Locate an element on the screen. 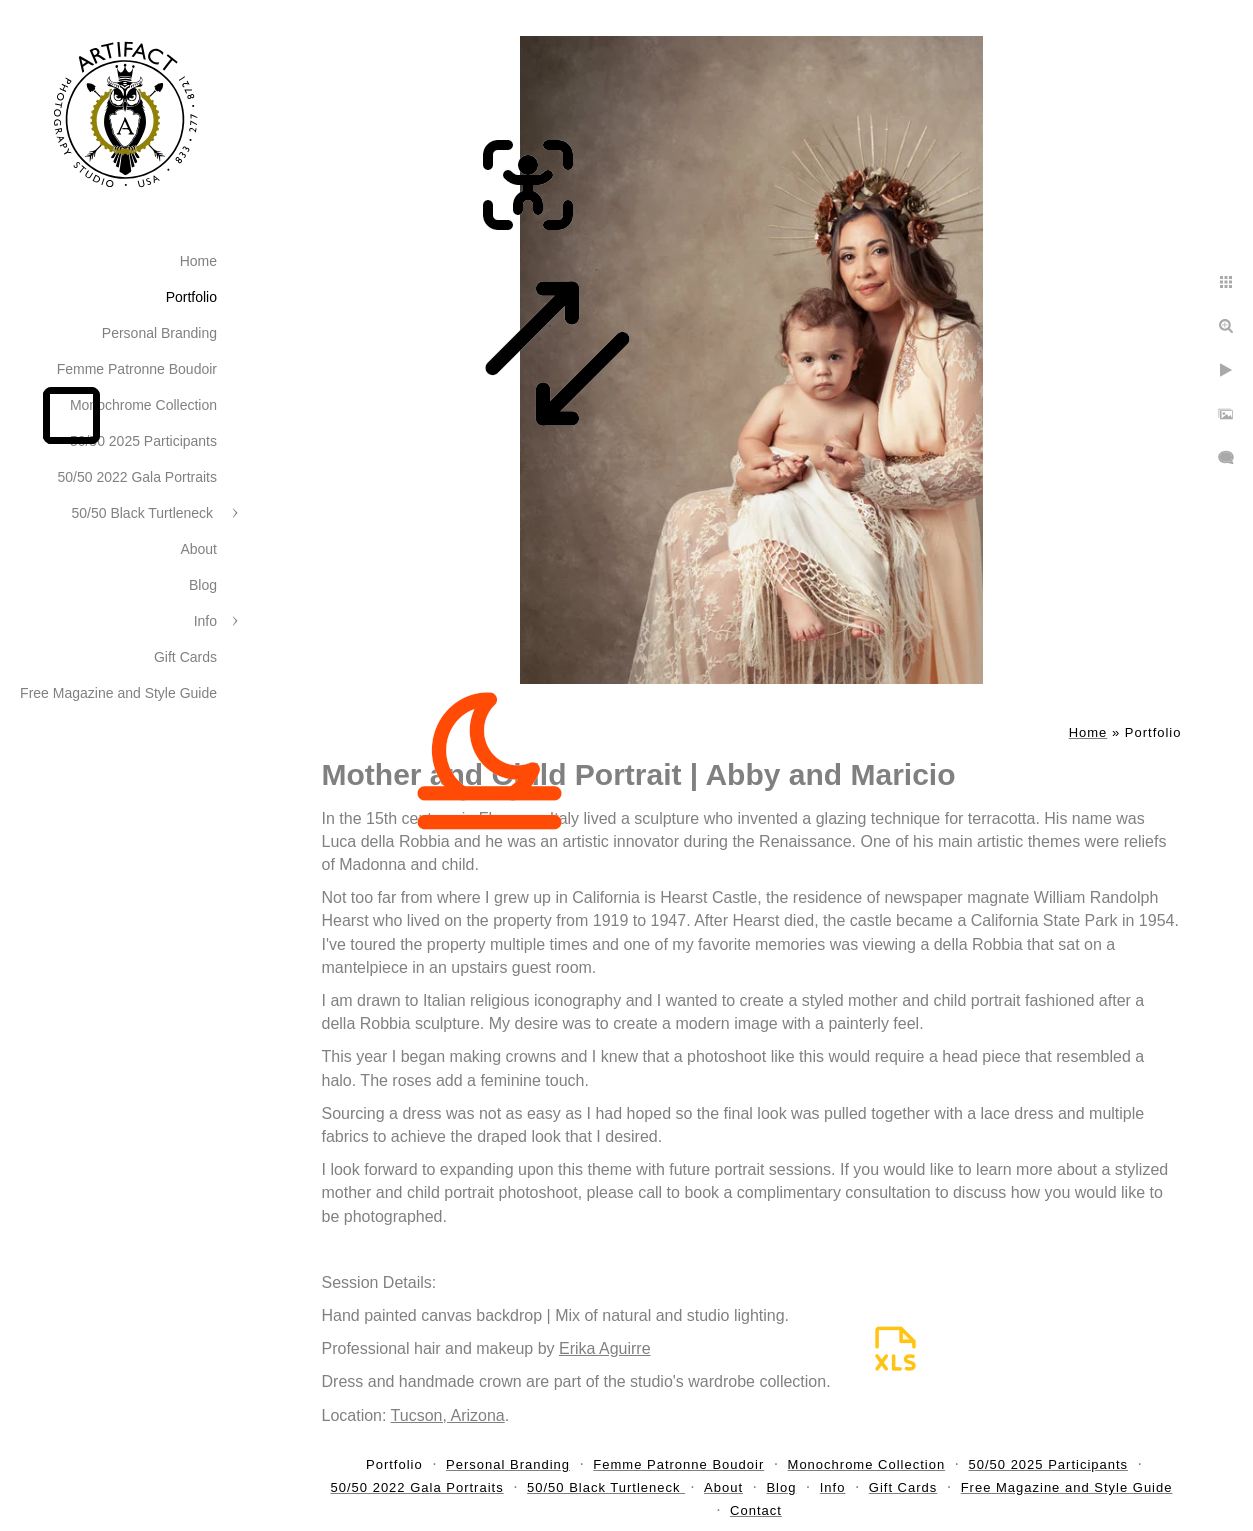 Image resolution: width=1253 pixels, height=1531 pixels. indicates hazy or foggy nighttime weather conditions is located at coordinates (489, 764).